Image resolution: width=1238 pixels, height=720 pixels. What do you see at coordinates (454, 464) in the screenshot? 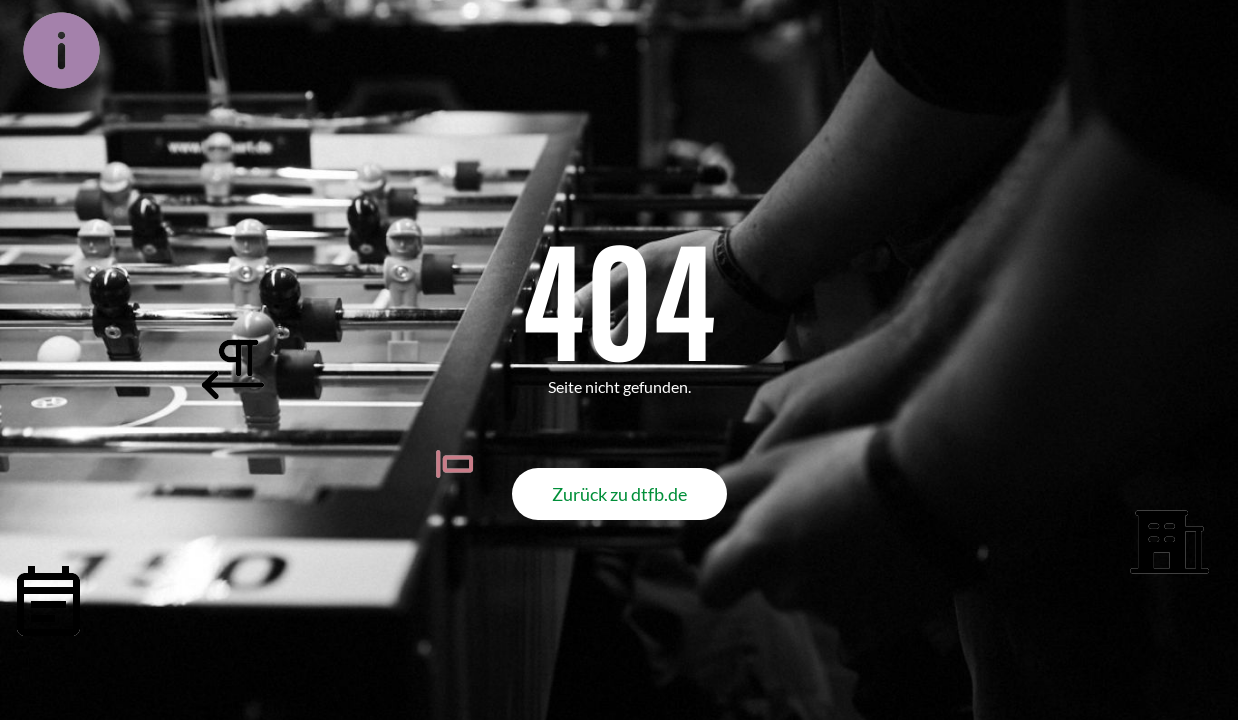
I see `align text or content to the left` at bounding box center [454, 464].